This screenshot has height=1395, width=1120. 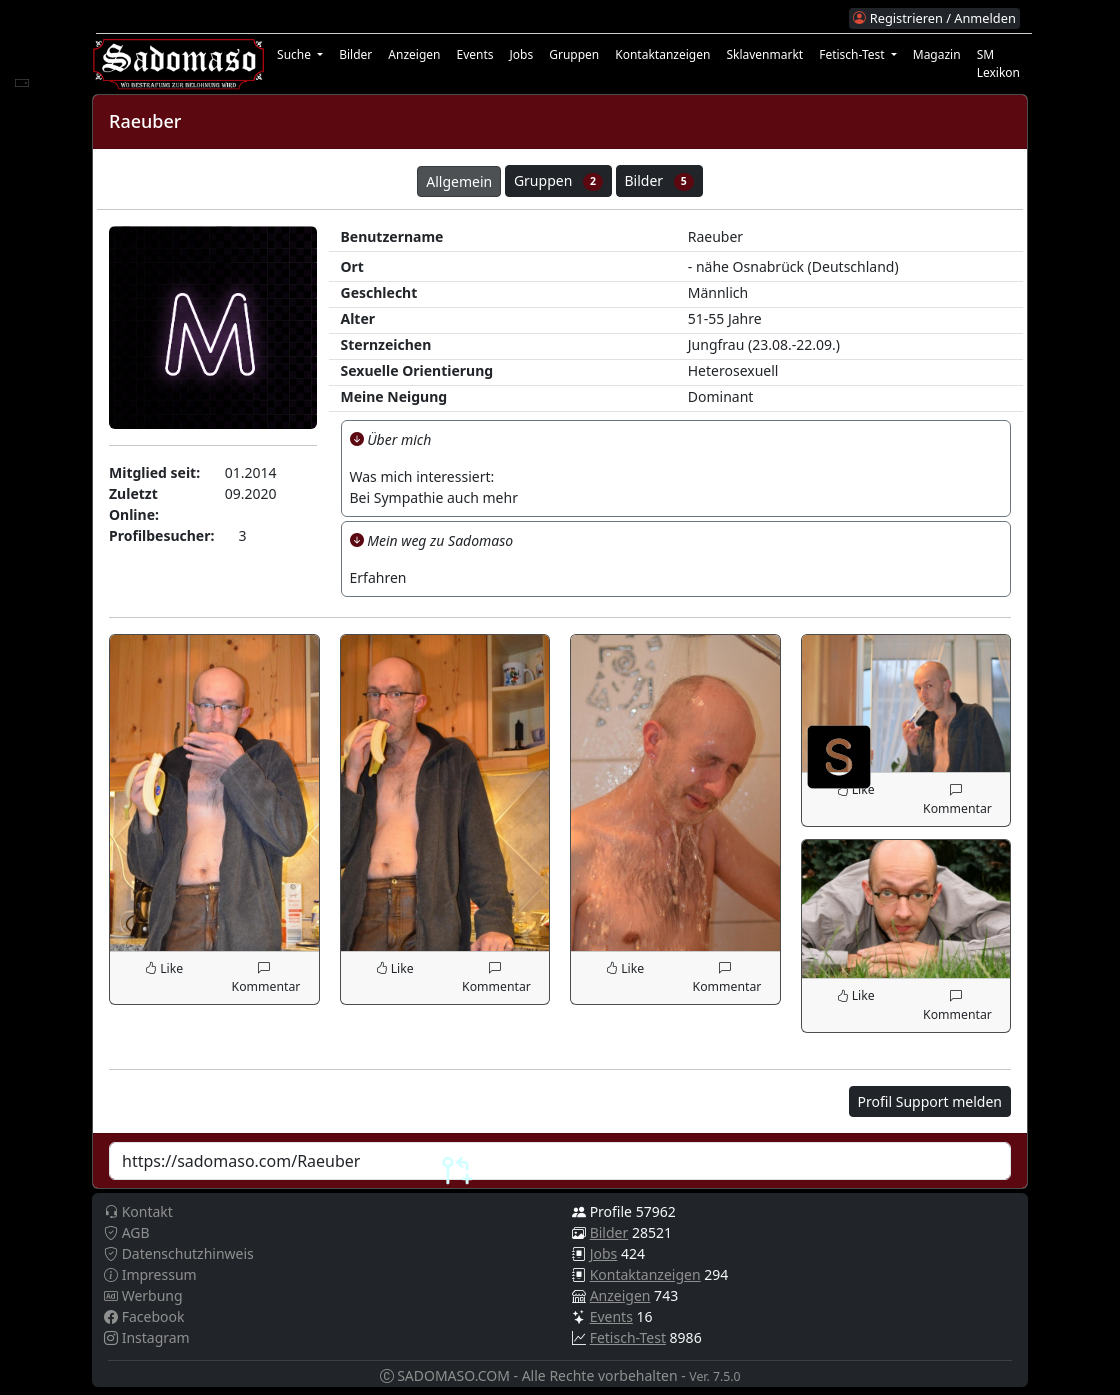 What do you see at coordinates (457, 1170) in the screenshot?
I see `create a new pull request` at bounding box center [457, 1170].